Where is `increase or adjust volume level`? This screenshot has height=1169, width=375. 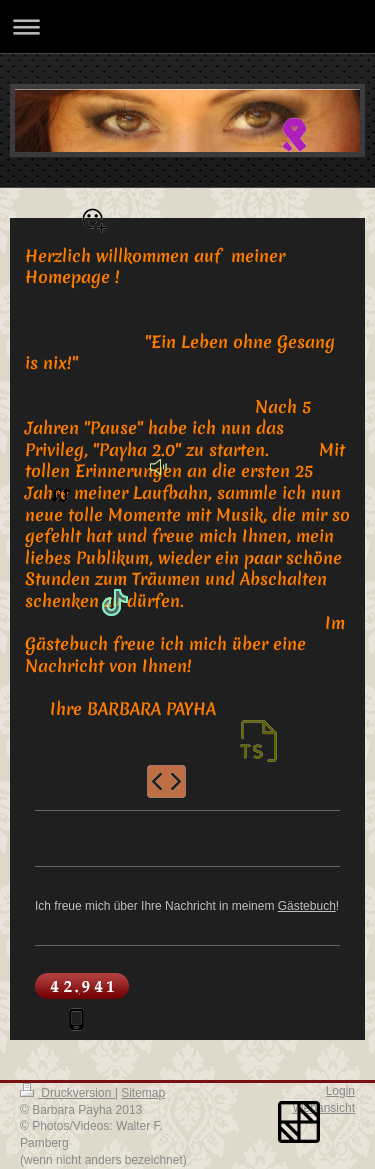
increase or adjust volume level is located at coordinates (158, 467).